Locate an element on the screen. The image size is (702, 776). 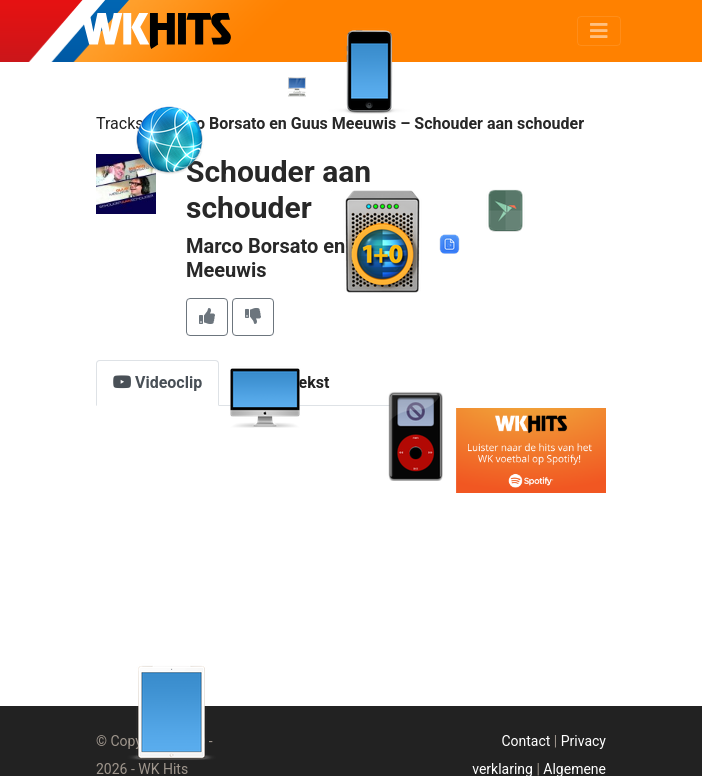
represents this mac in system preferences or network settings is located at coordinates (265, 394).